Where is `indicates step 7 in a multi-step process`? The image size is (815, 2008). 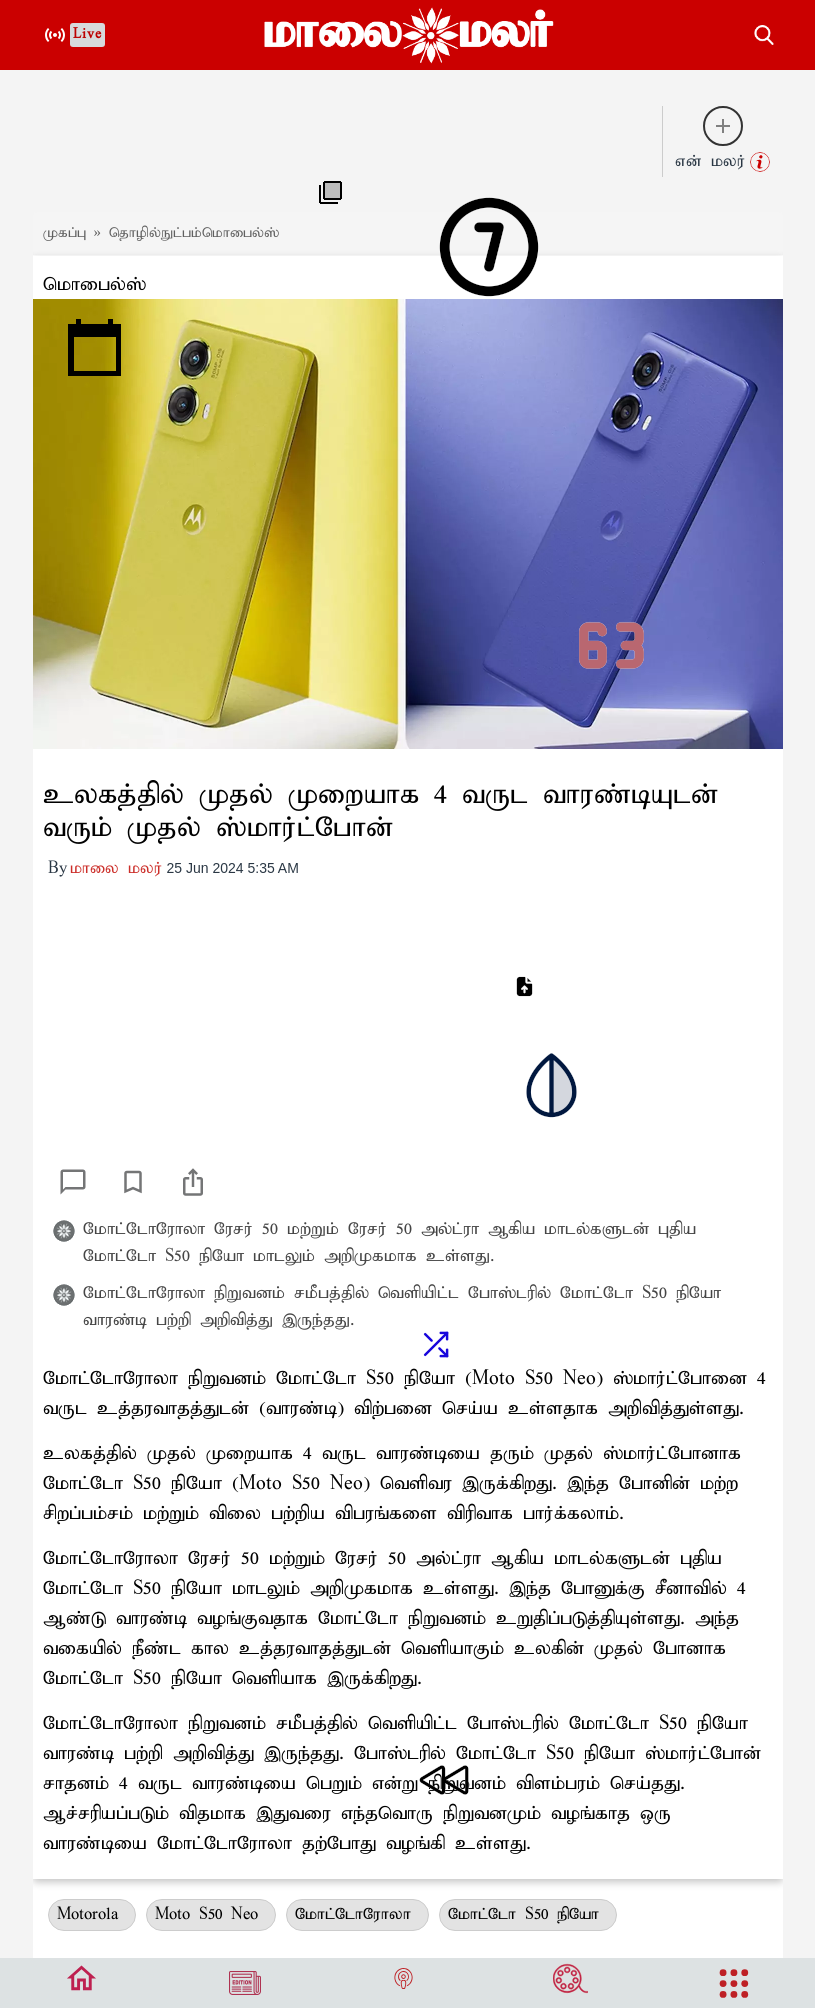
indicates step 7 in a multi-step process is located at coordinates (489, 247).